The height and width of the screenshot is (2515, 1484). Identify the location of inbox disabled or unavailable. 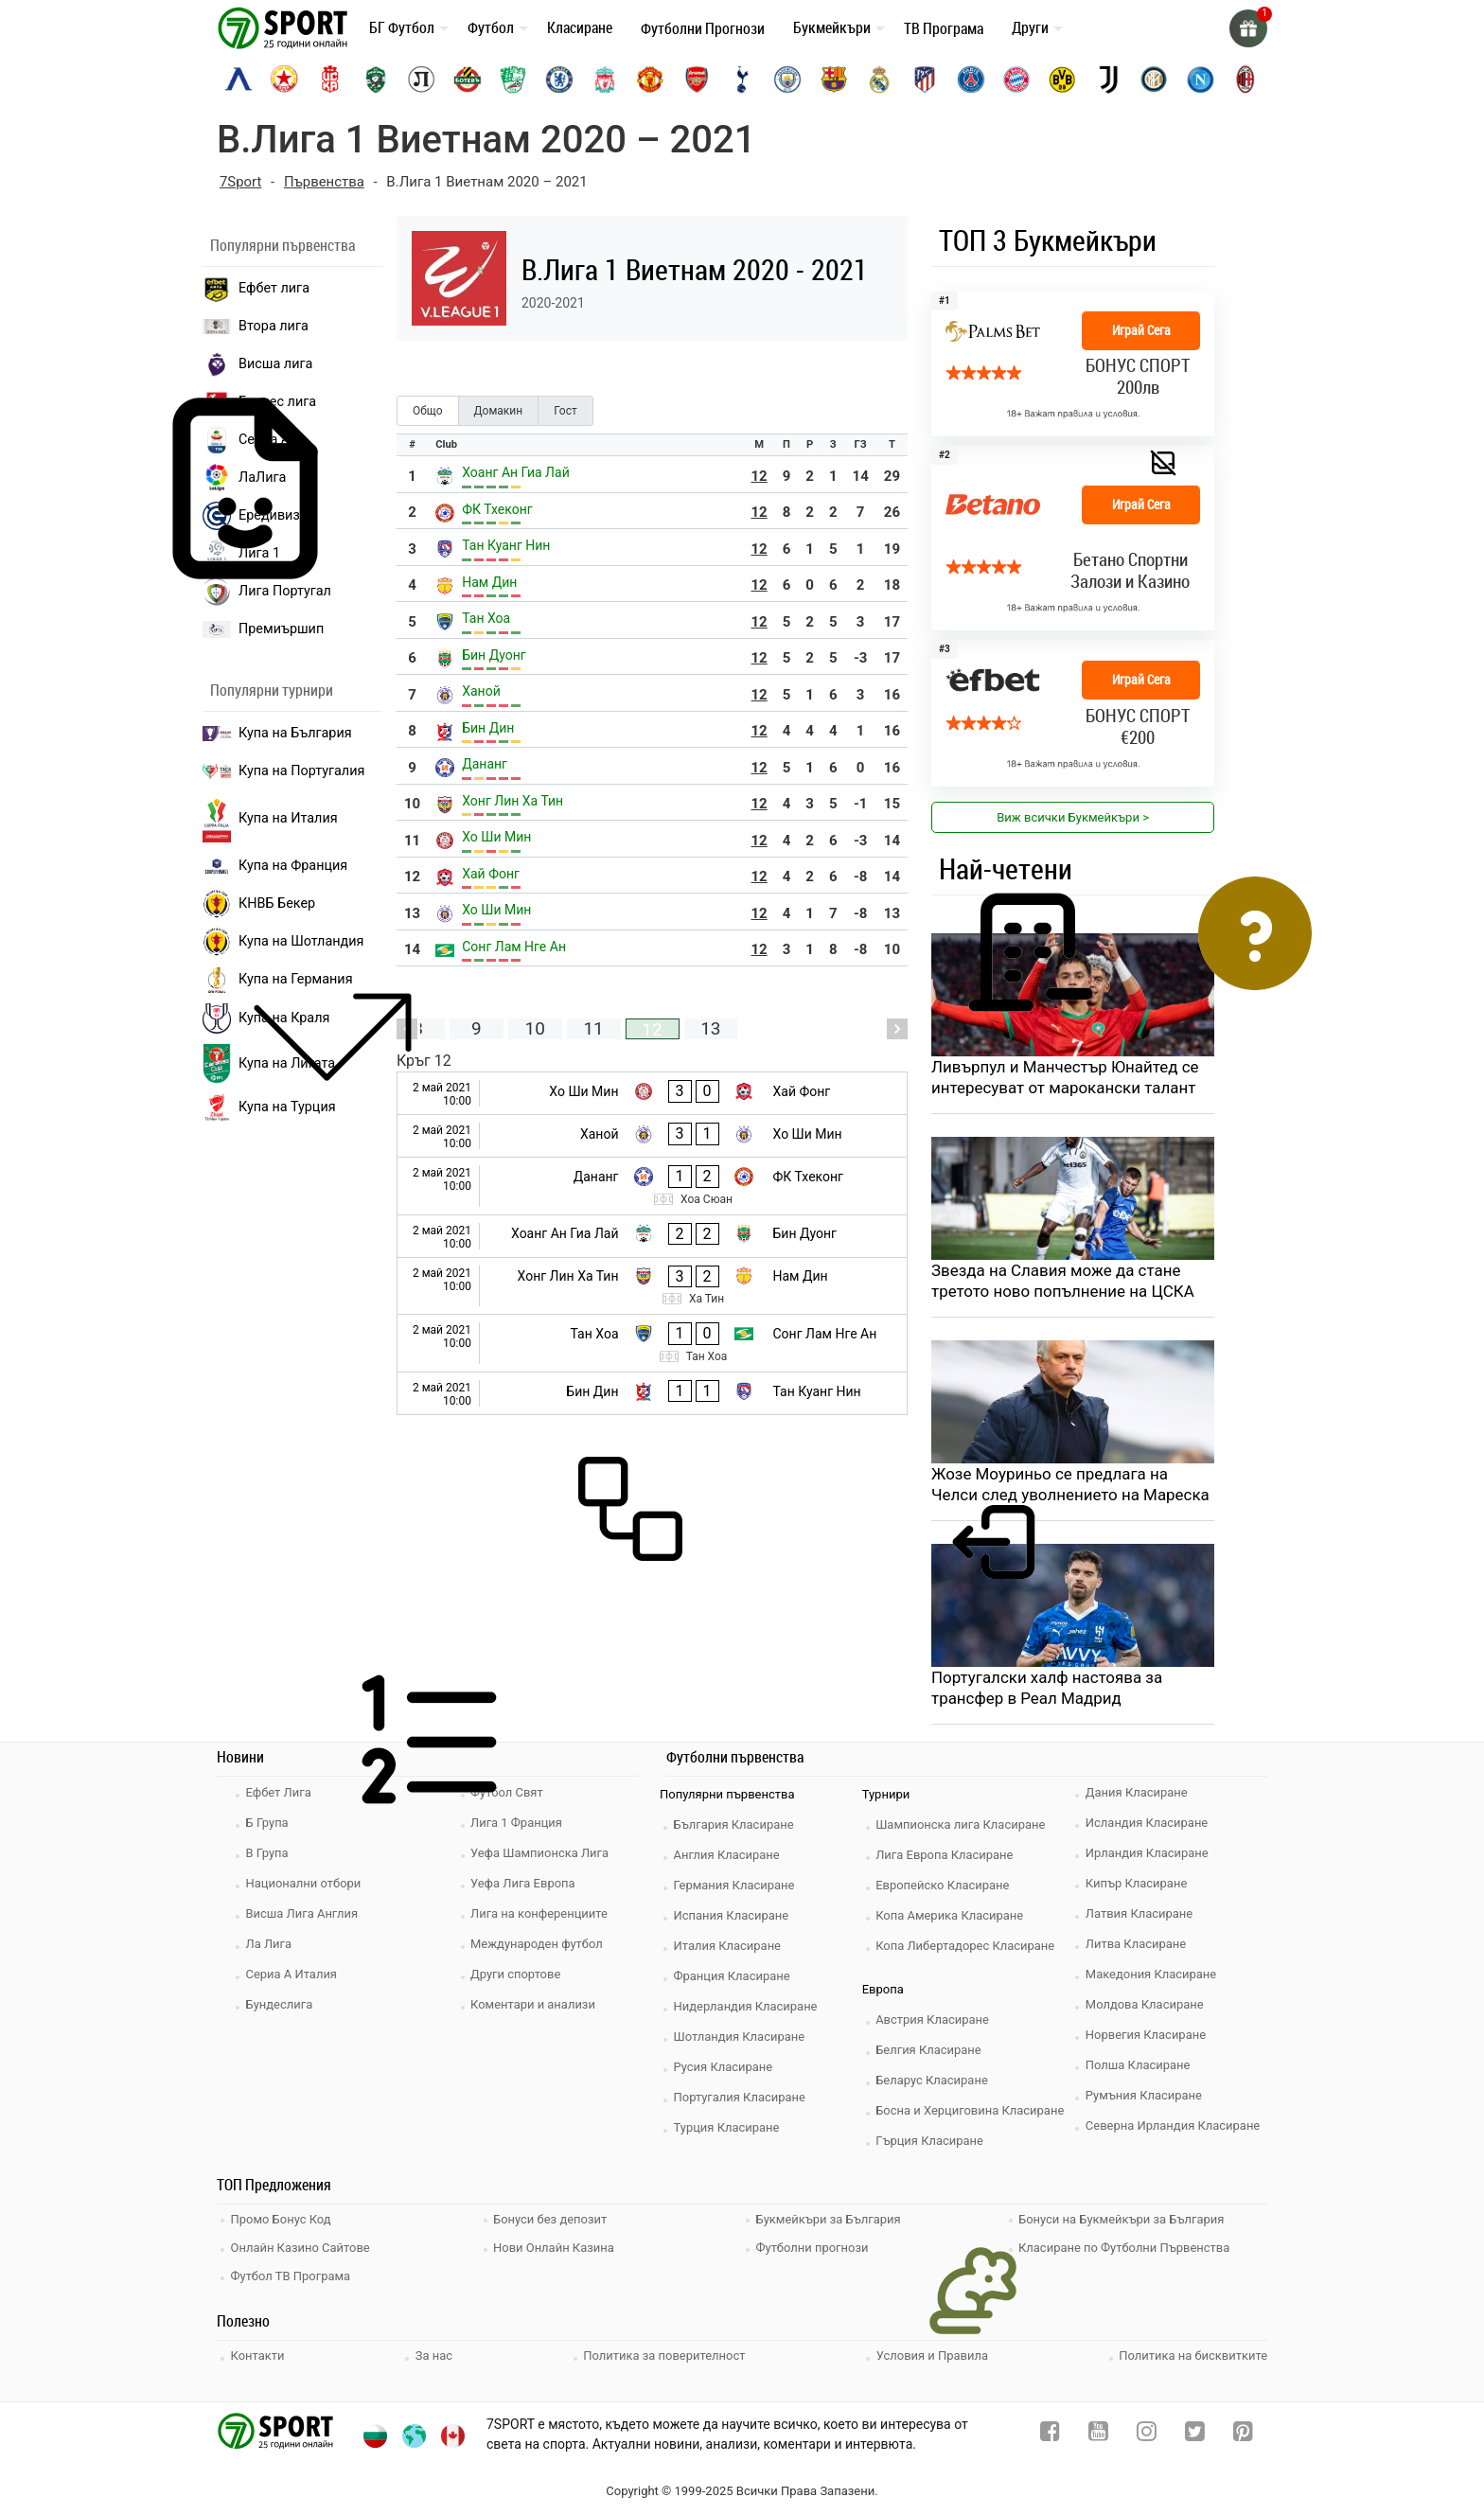
(1163, 463).